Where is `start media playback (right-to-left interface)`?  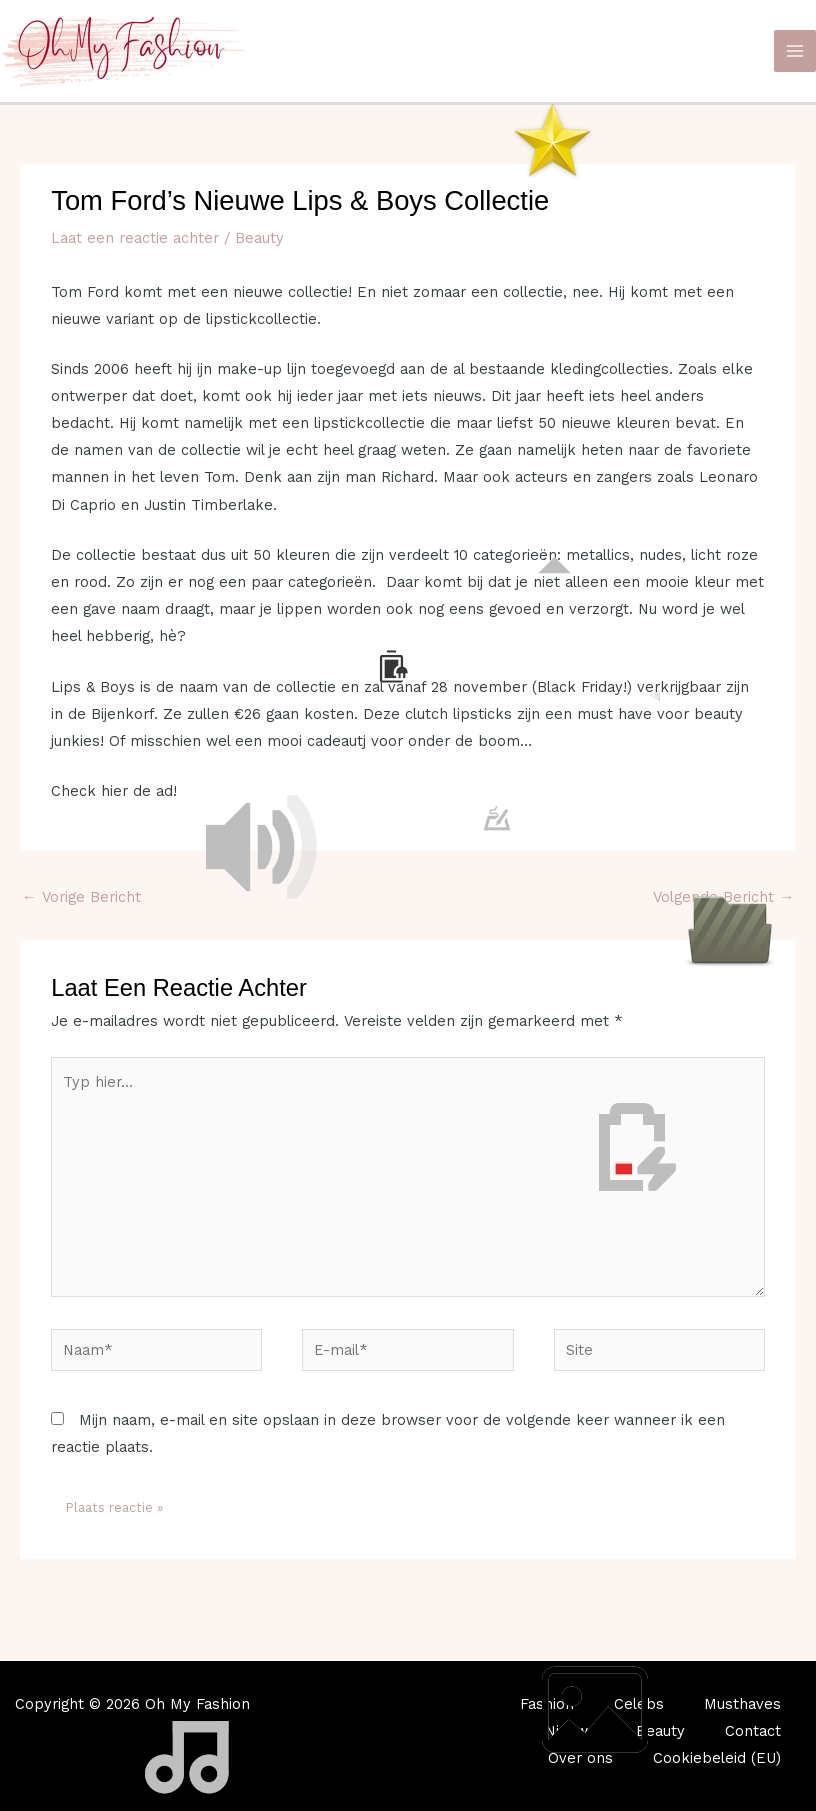 start media playback (right-to-left interface) is located at coordinates (655, 695).